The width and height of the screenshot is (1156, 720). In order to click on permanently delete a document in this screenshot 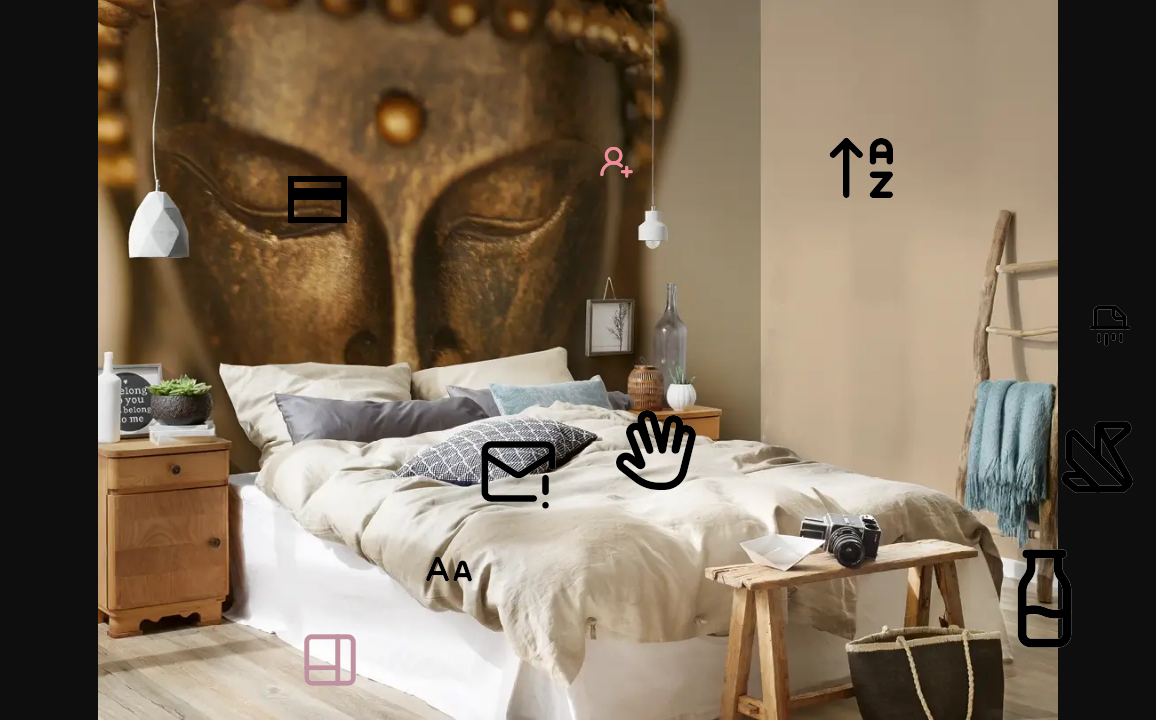, I will do `click(1110, 326)`.